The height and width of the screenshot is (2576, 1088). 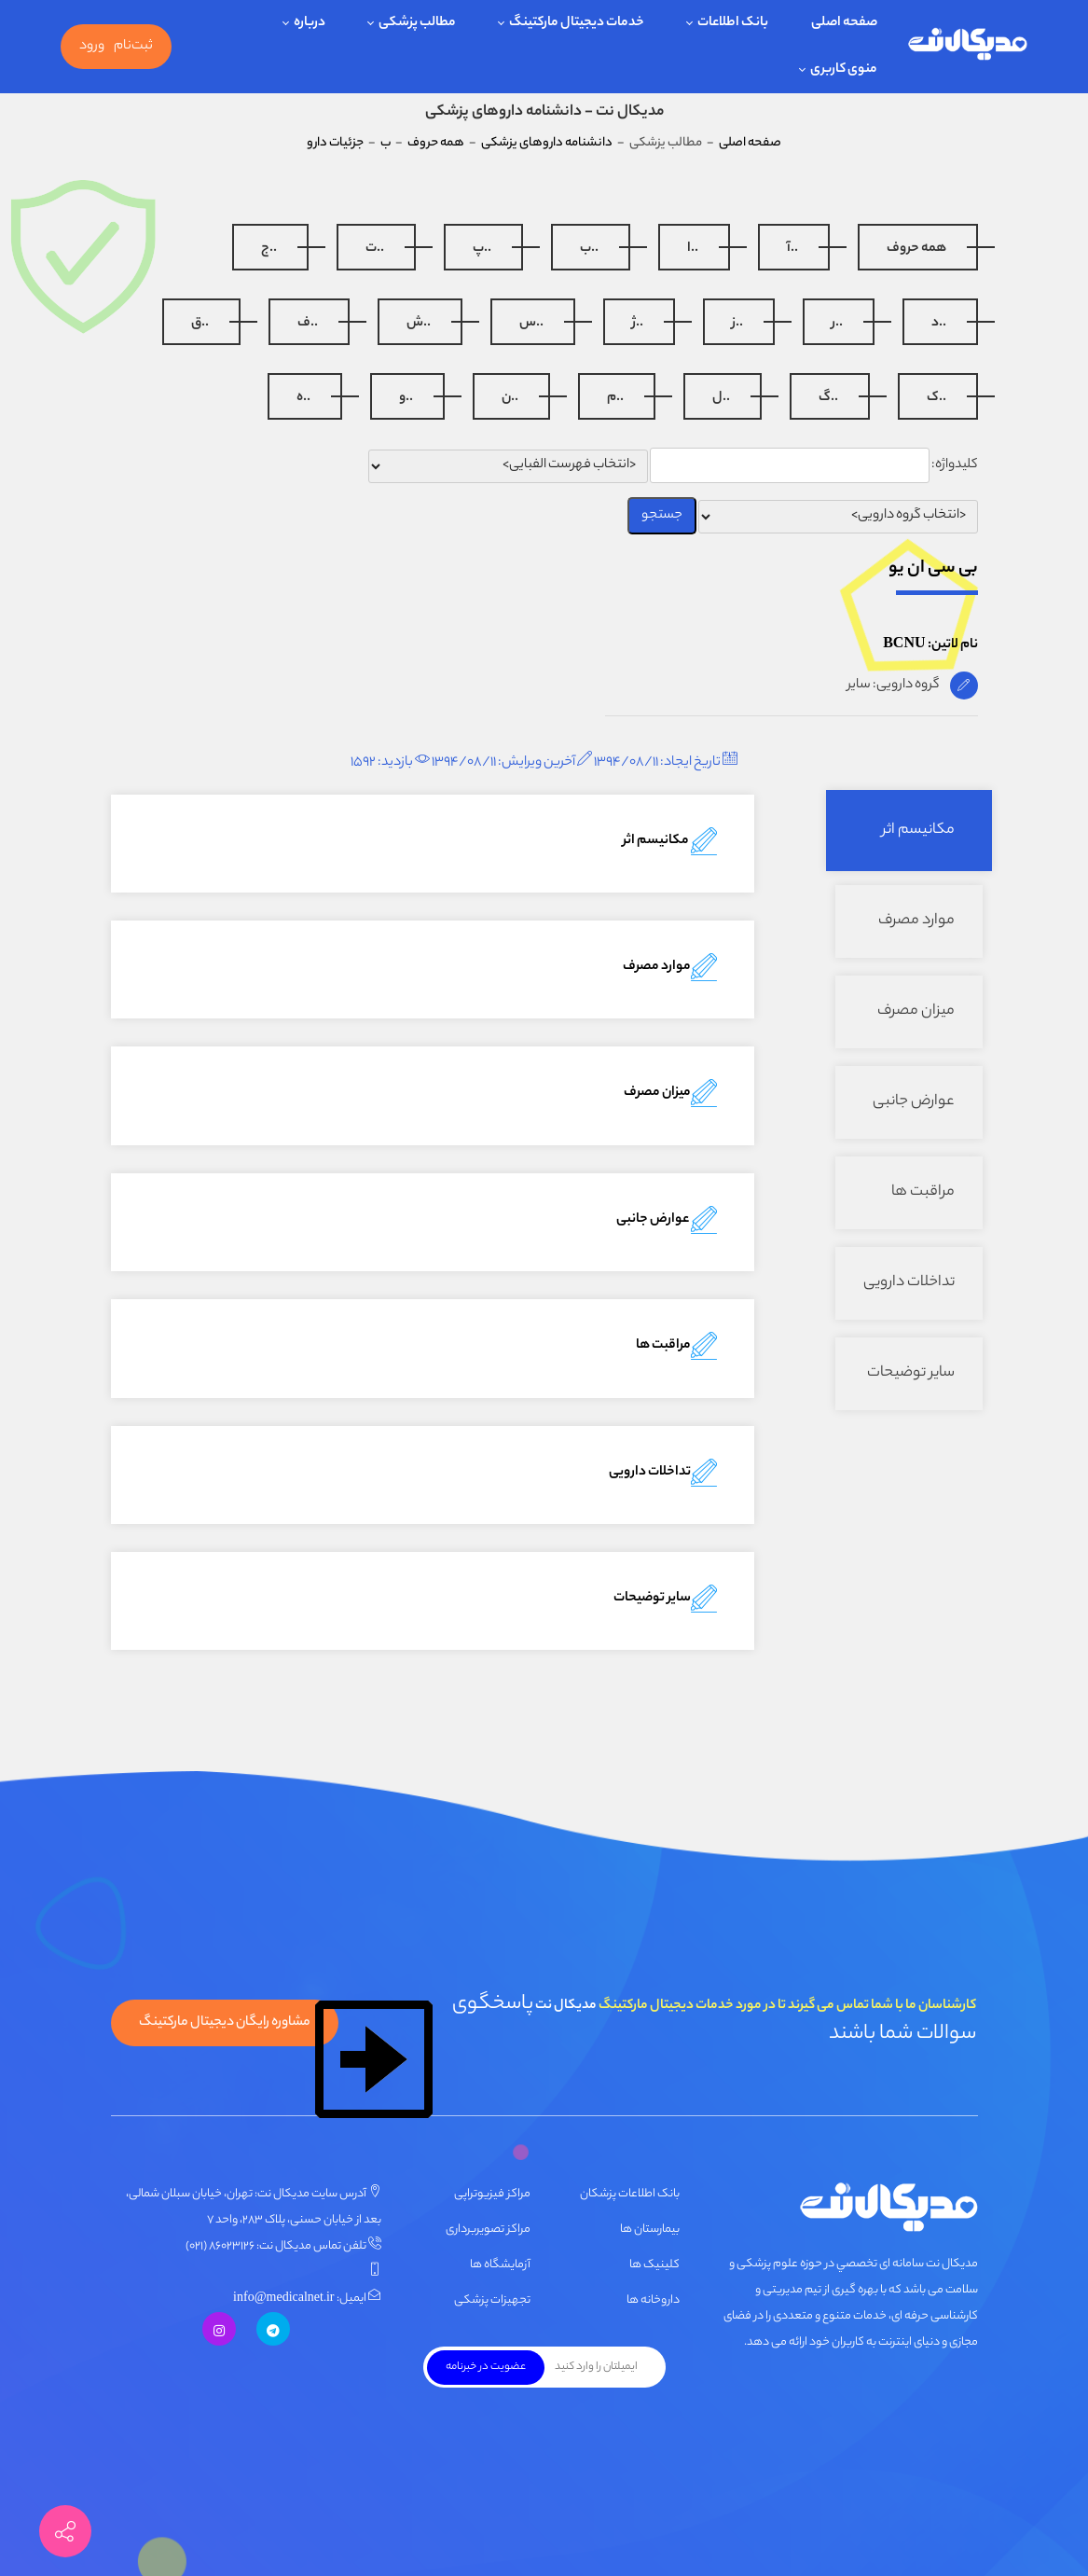 I want to click on indicates a file has been renamed in version control, so click(x=374, y=2059).